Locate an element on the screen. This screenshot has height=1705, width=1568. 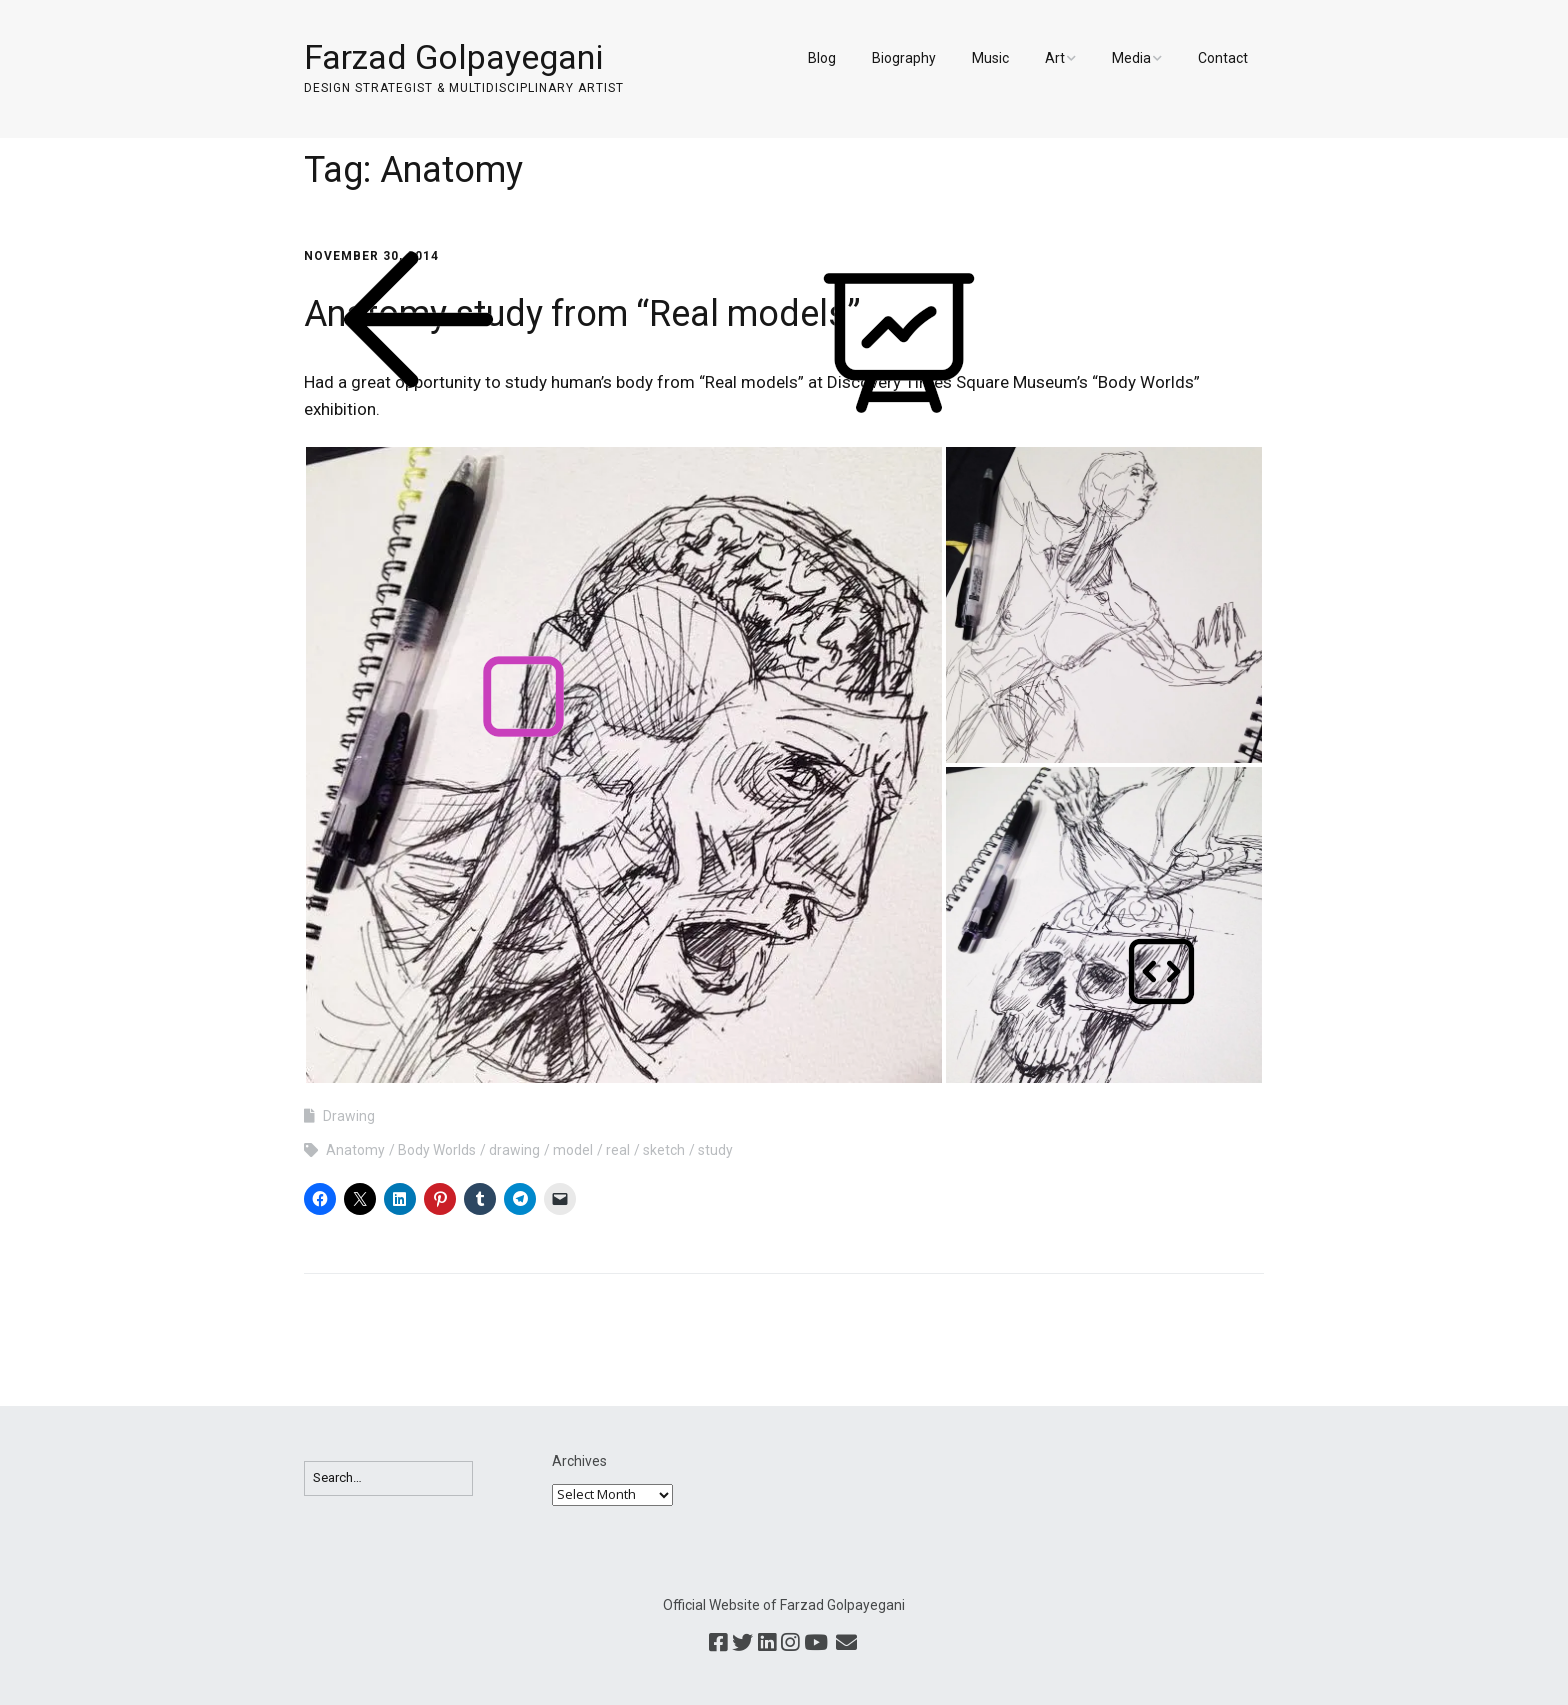
view or edit source code is located at coordinates (1161, 971).